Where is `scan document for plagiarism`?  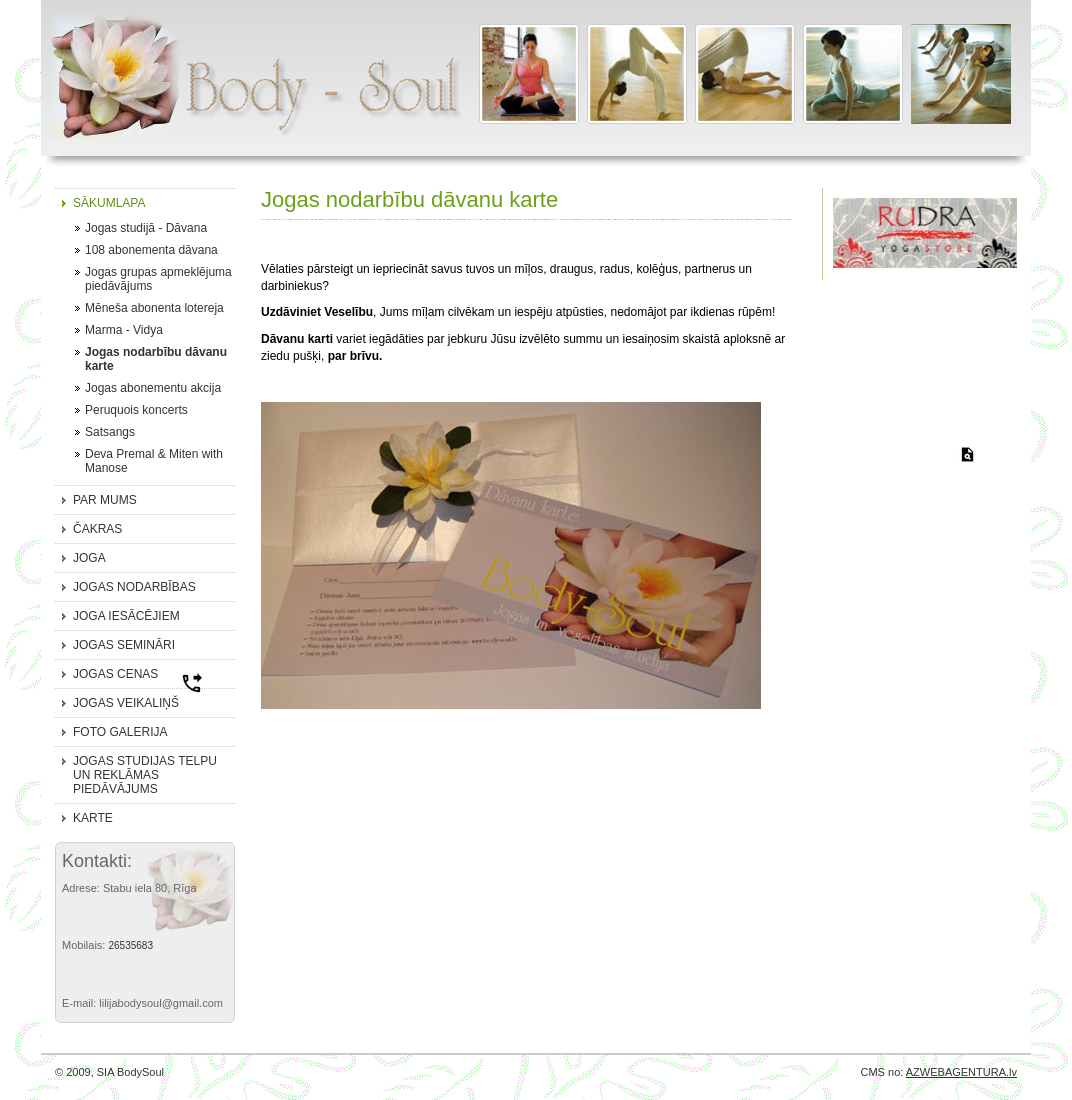 scan document for plagiarism is located at coordinates (967, 454).